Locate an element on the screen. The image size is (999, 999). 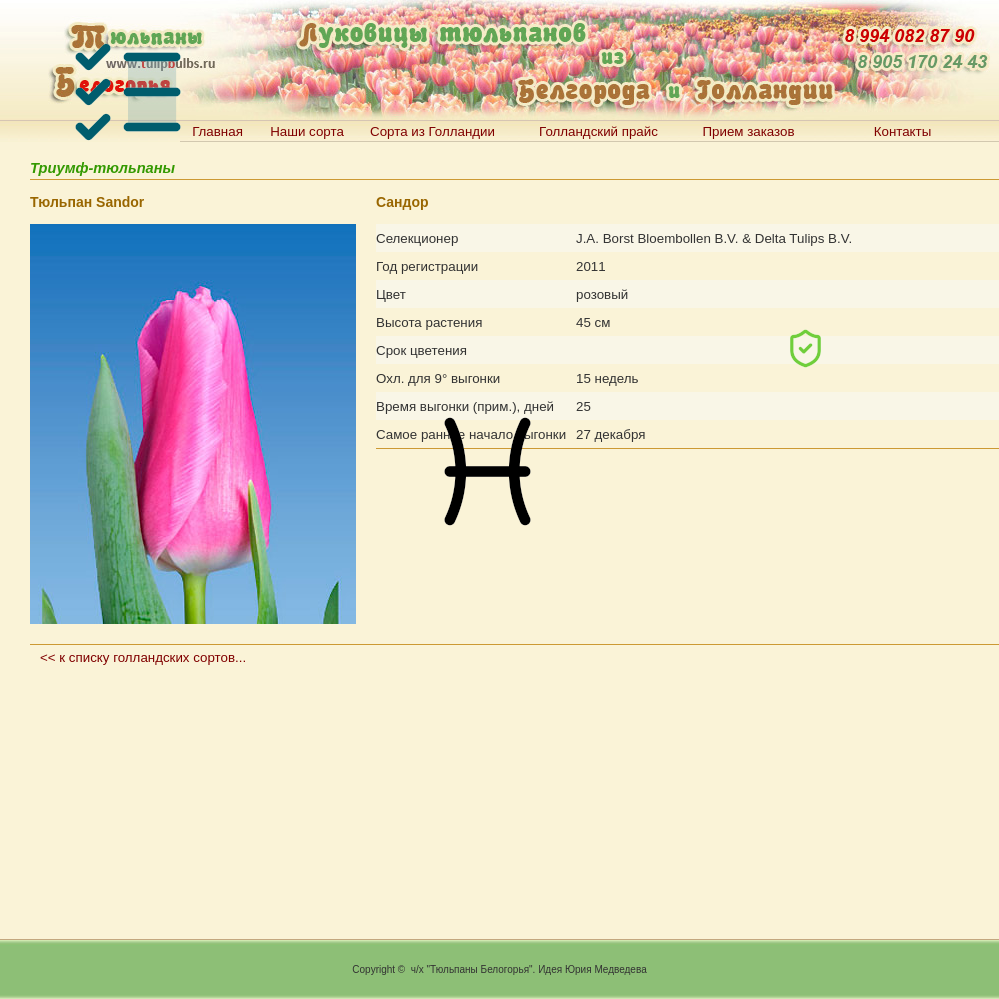
pisces zodiac sign symbol is located at coordinates (487, 471).